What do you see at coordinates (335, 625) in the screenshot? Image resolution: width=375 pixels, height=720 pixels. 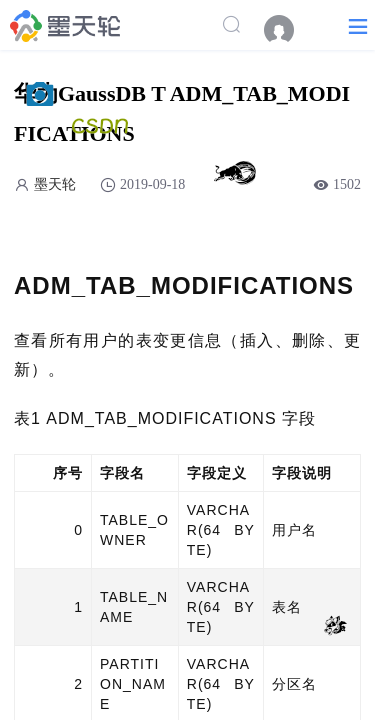 I see `visit furaffinity website` at bounding box center [335, 625].